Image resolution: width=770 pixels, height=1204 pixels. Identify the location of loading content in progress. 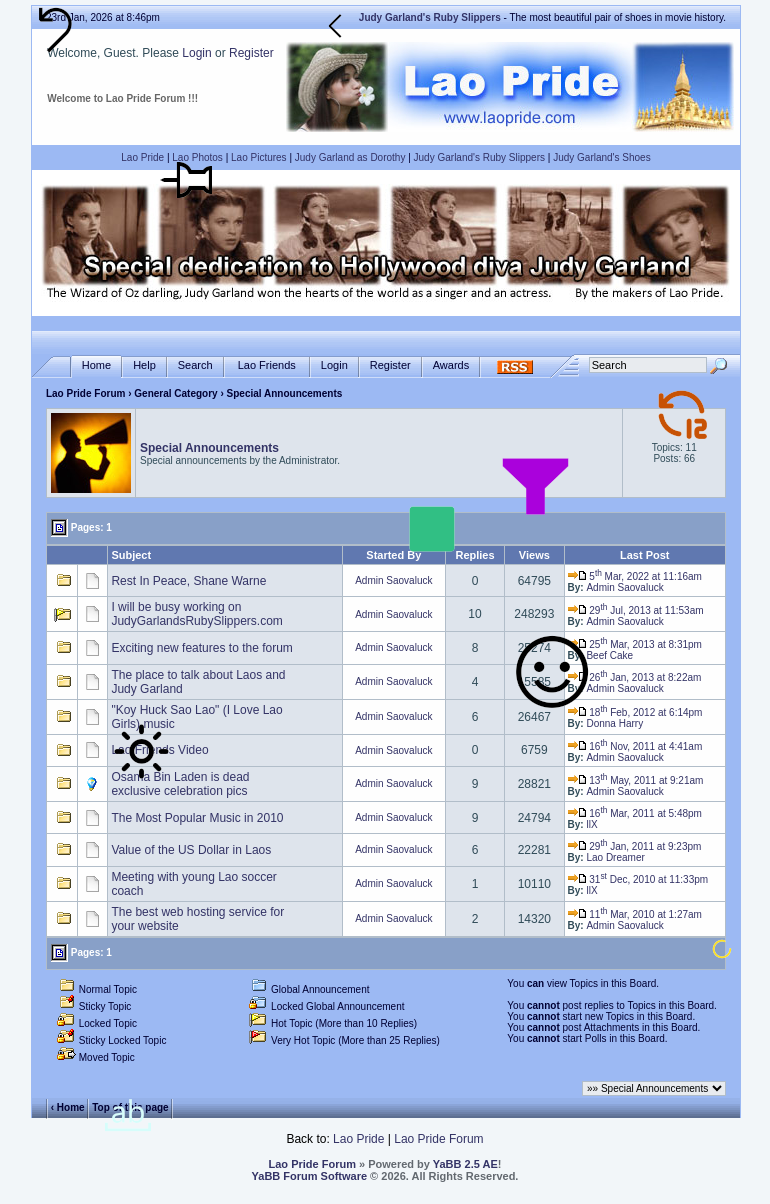
(722, 949).